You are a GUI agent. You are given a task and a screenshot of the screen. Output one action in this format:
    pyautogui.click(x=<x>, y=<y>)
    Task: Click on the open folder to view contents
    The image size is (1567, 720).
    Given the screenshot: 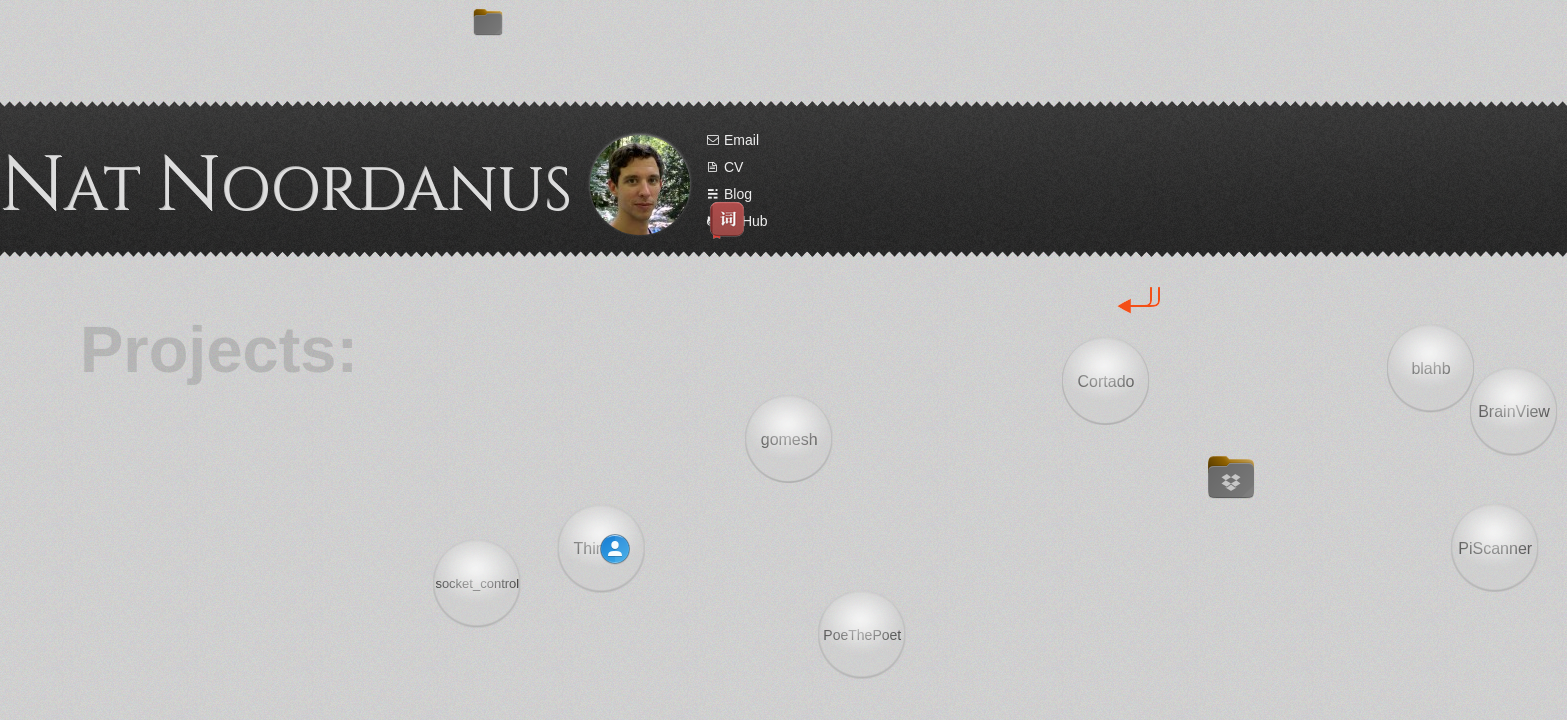 What is the action you would take?
    pyautogui.click(x=488, y=22)
    